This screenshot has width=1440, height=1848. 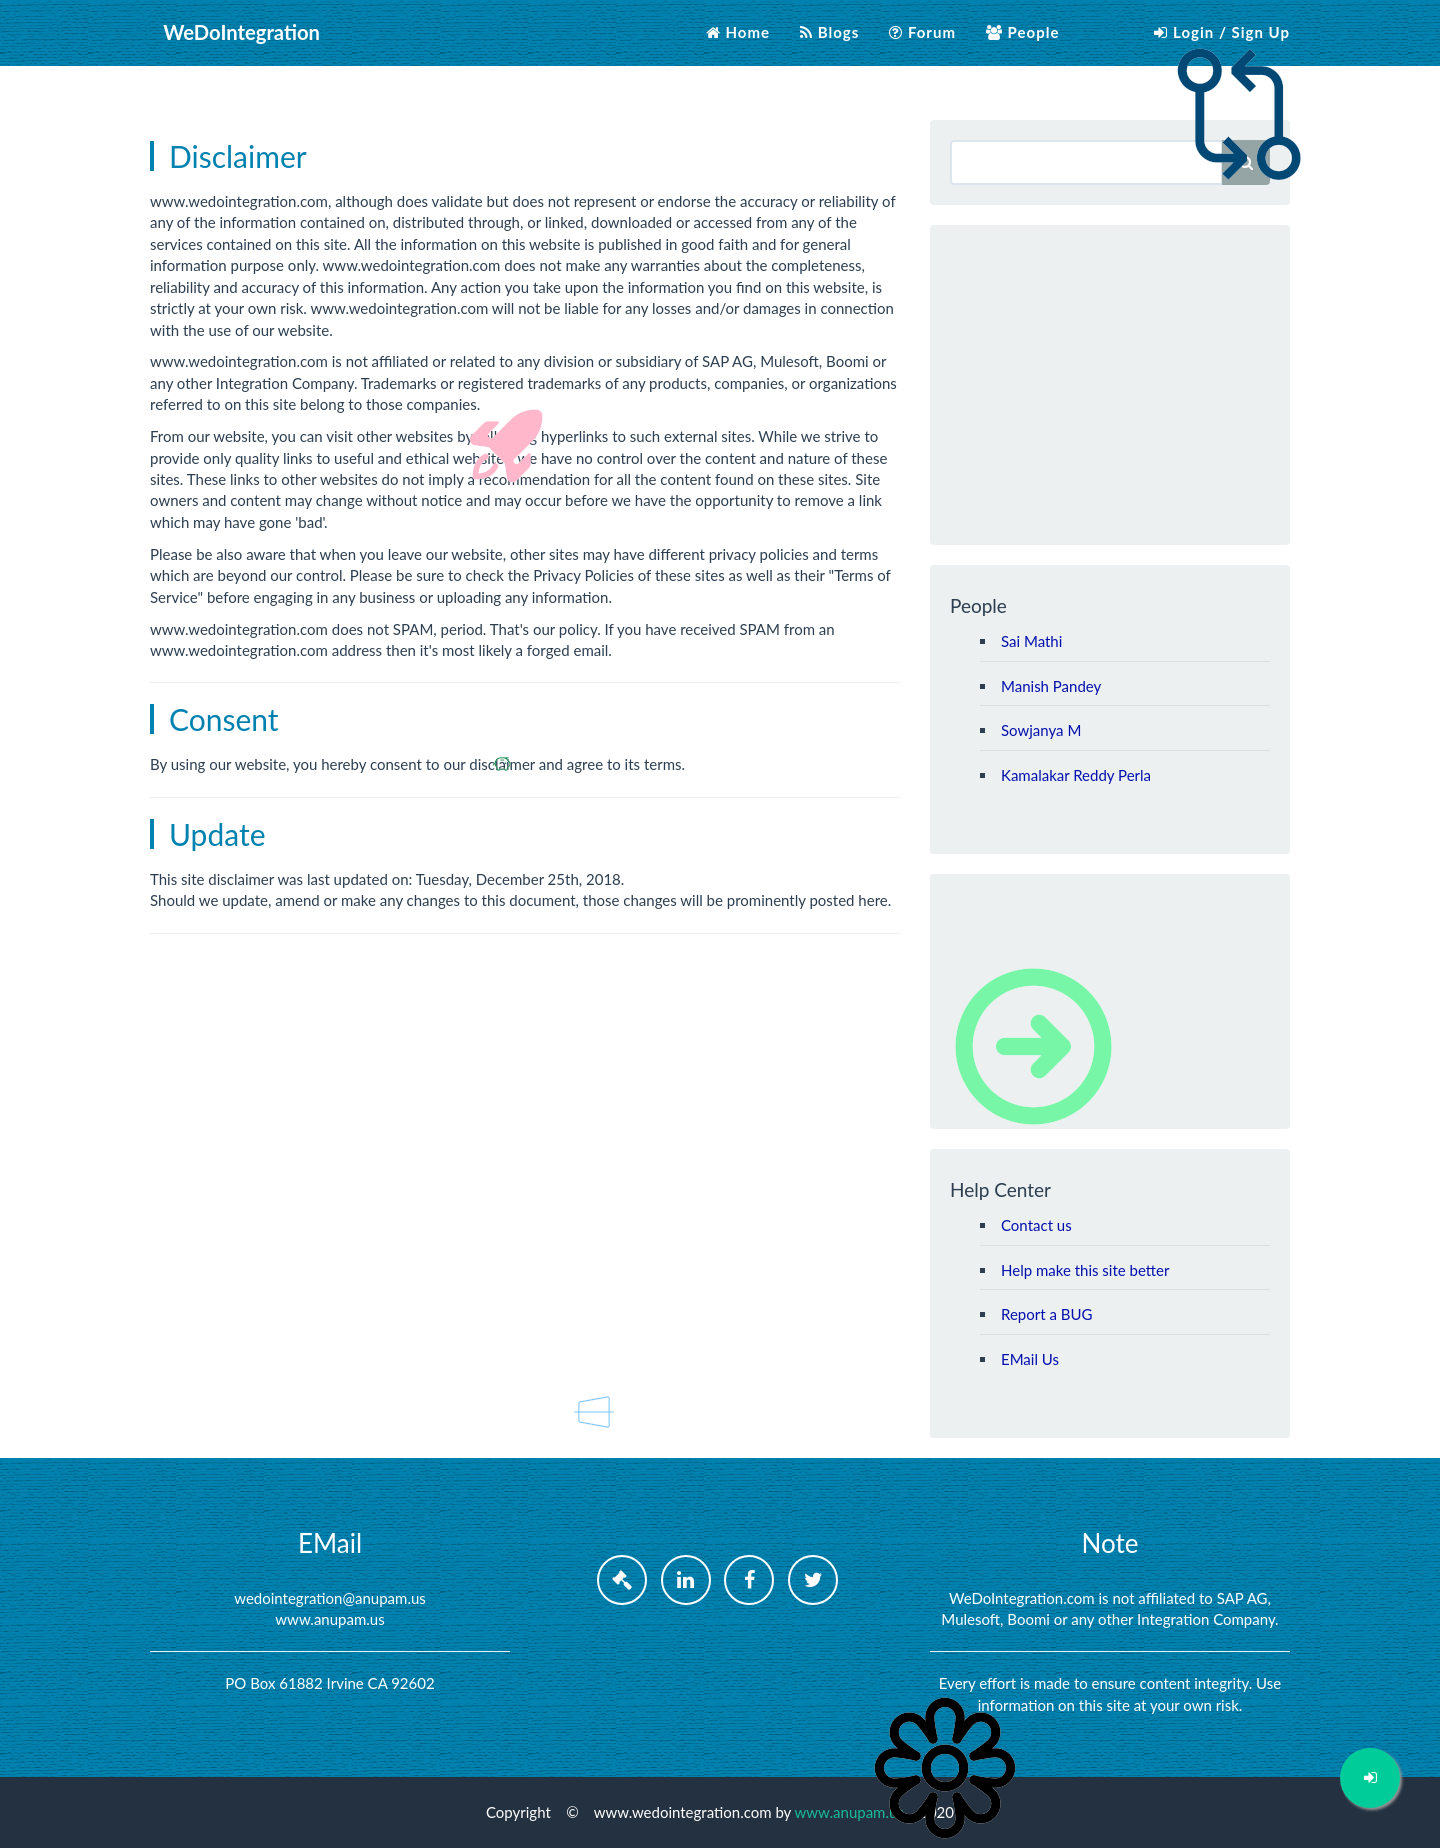 What do you see at coordinates (945, 1768) in the screenshot?
I see `access garden or plant care features` at bounding box center [945, 1768].